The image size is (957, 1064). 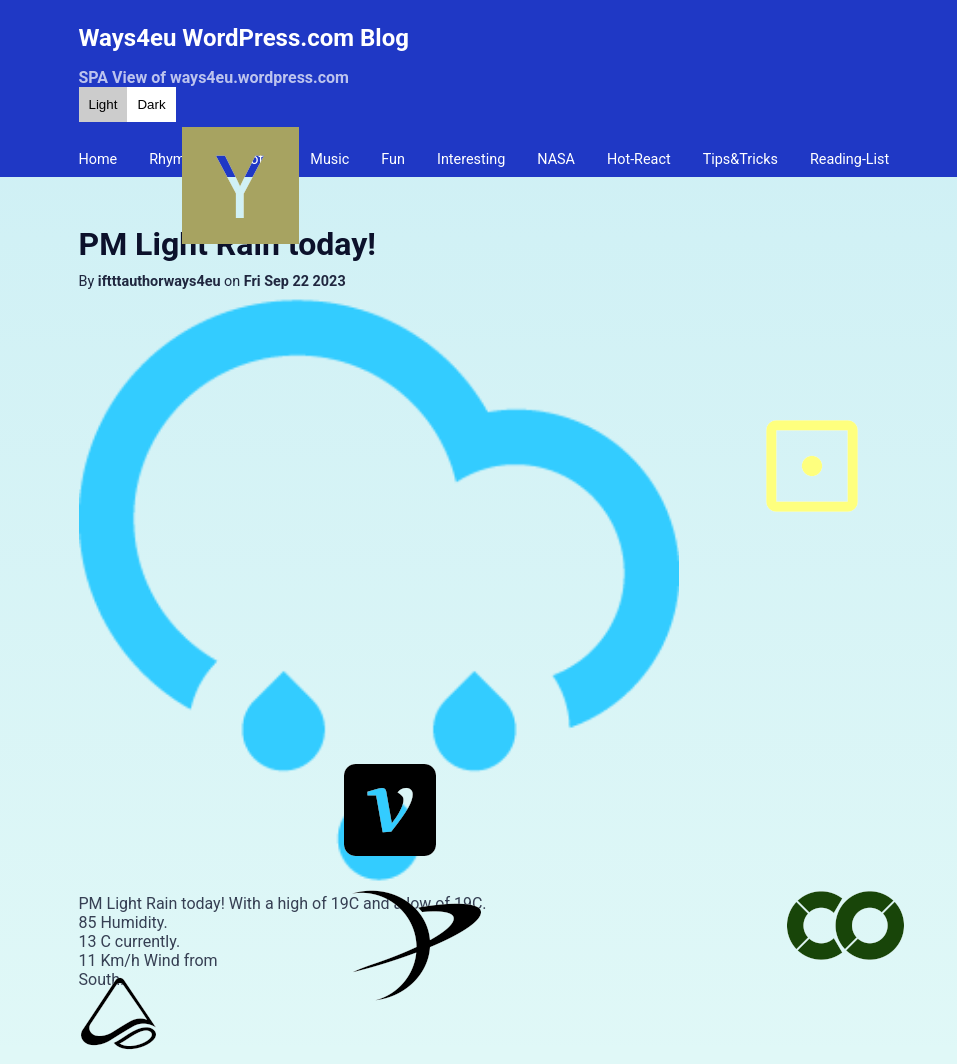 What do you see at coordinates (416, 945) in the screenshot?
I see `visit The Planetary Society website` at bounding box center [416, 945].